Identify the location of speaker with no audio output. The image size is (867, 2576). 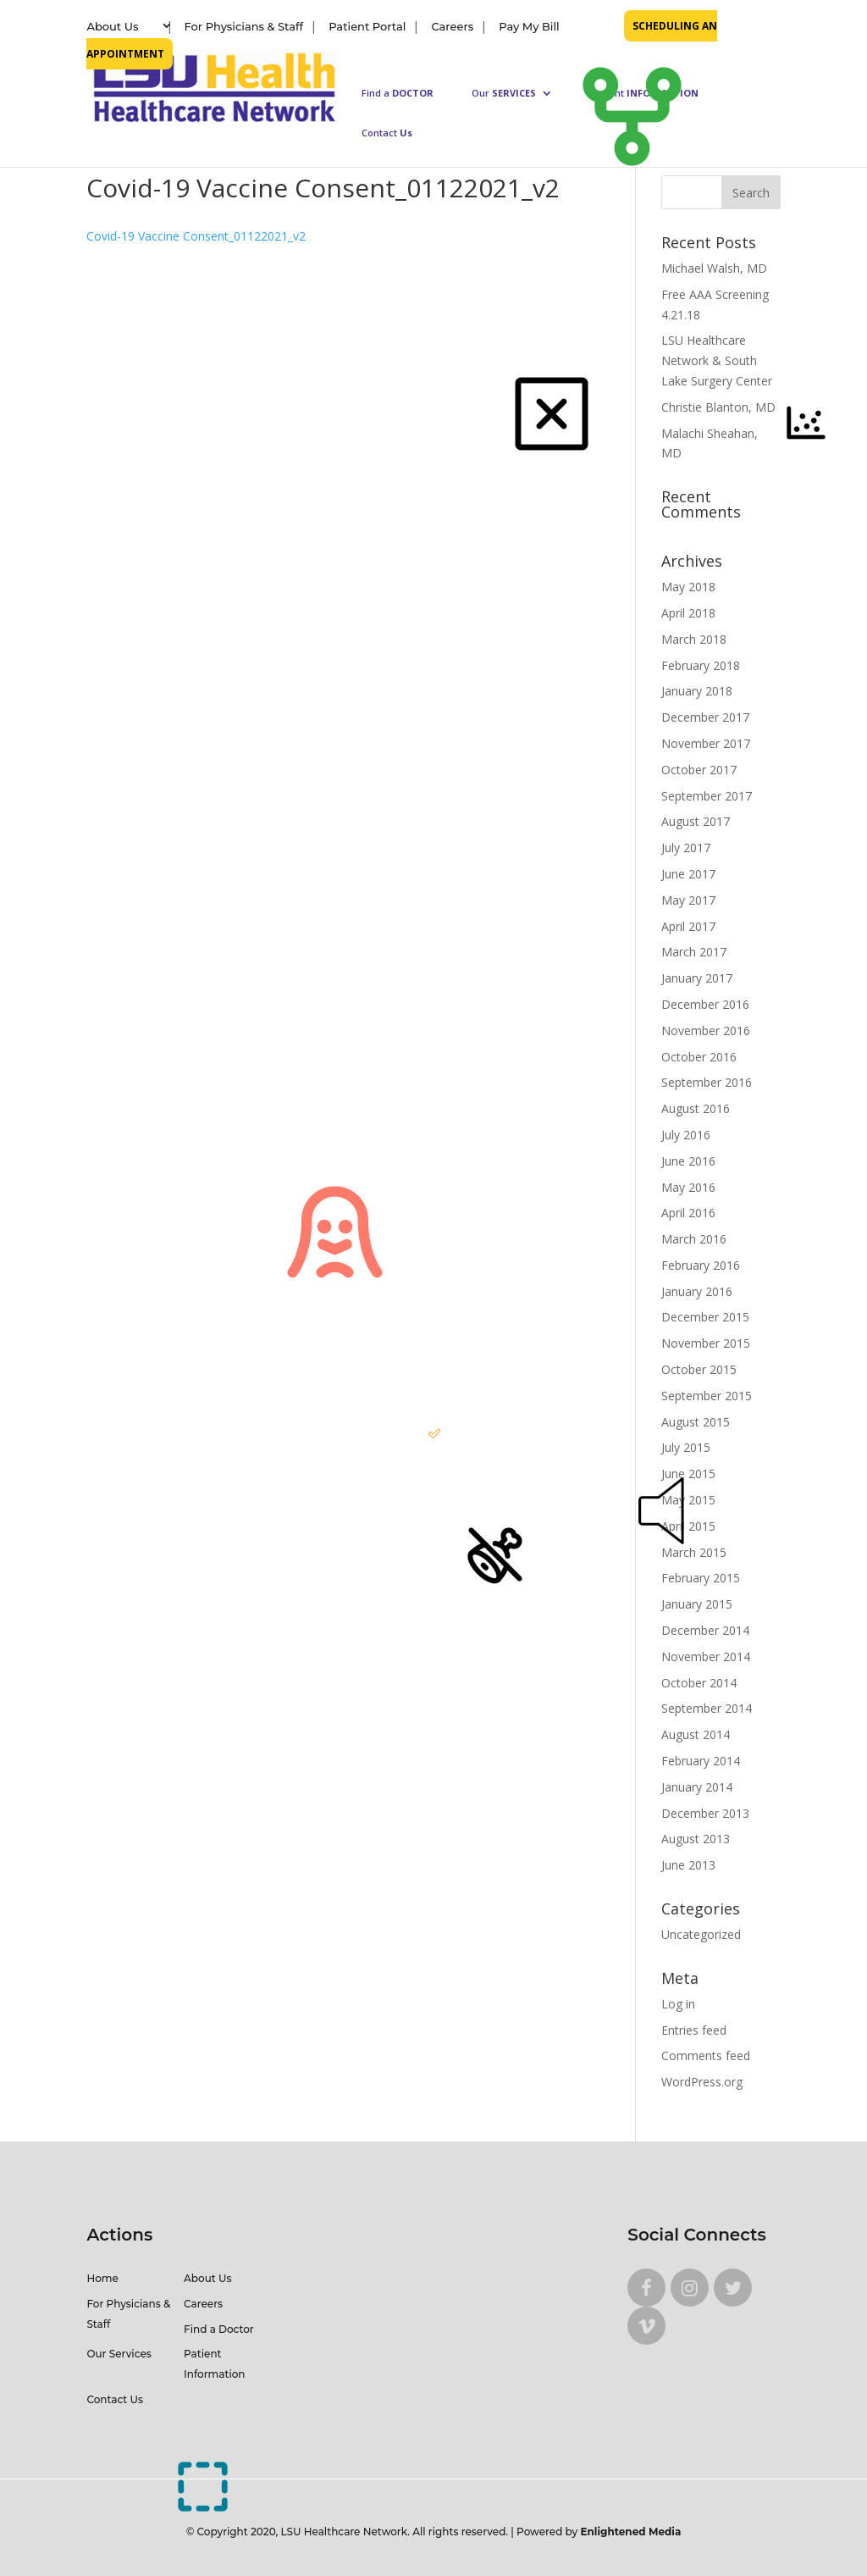
(671, 1510).